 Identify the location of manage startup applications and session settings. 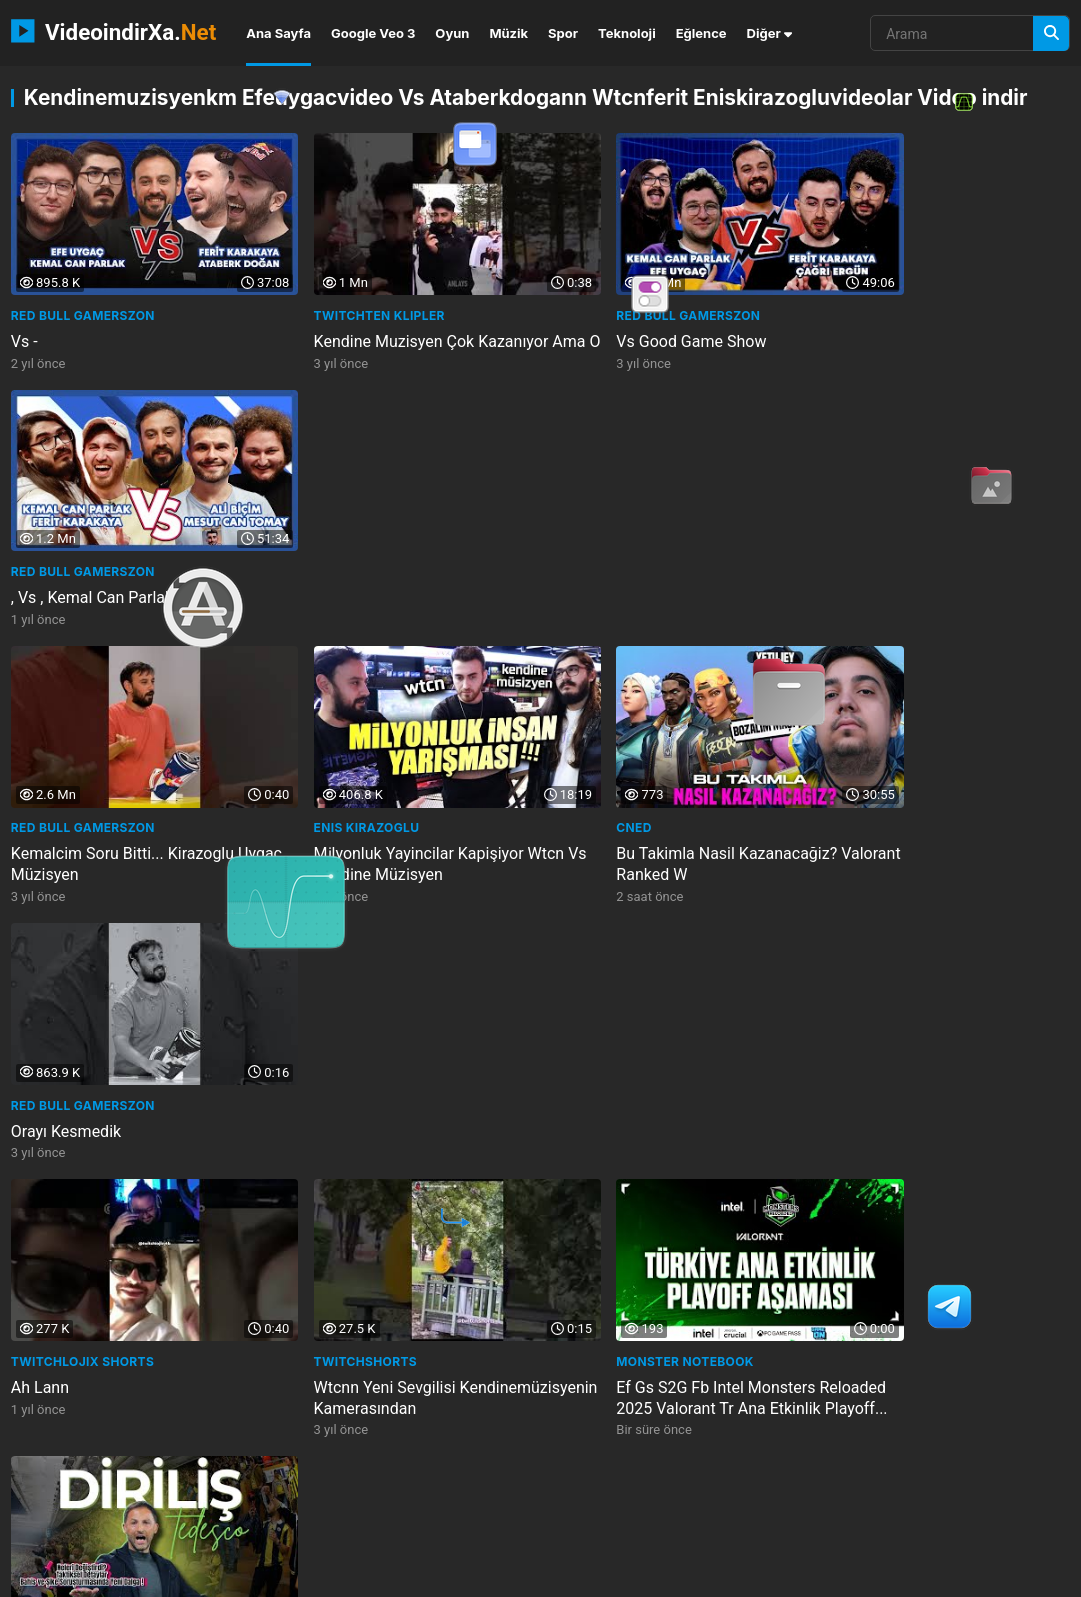
(475, 144).